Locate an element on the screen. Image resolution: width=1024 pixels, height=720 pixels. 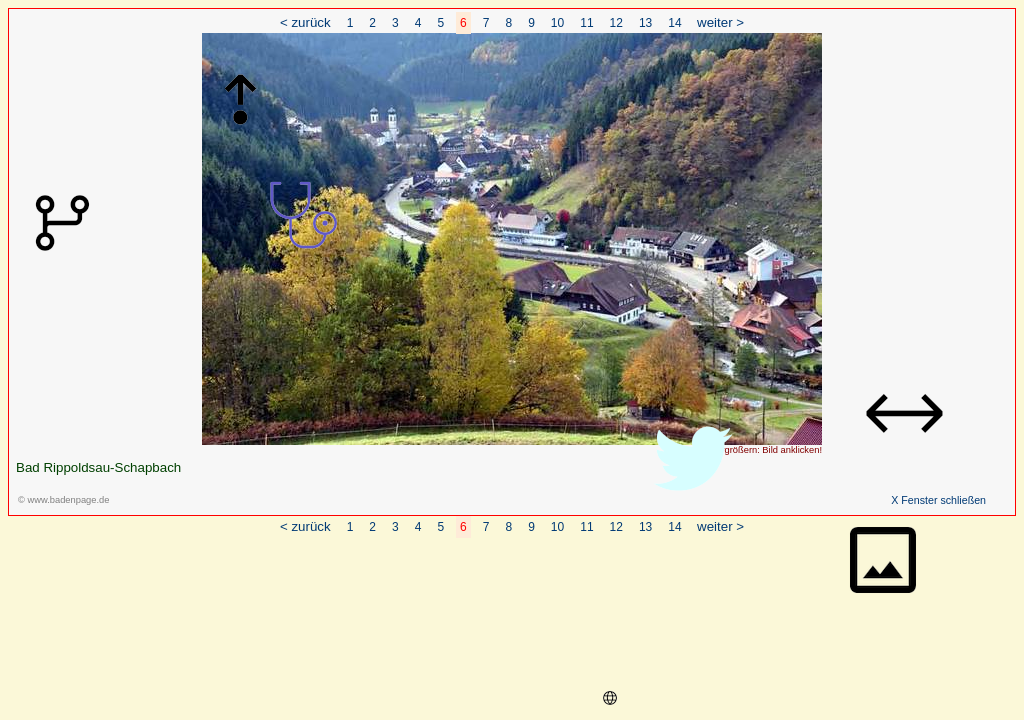
access global or web-related settings is located at coordinates (609, 698).